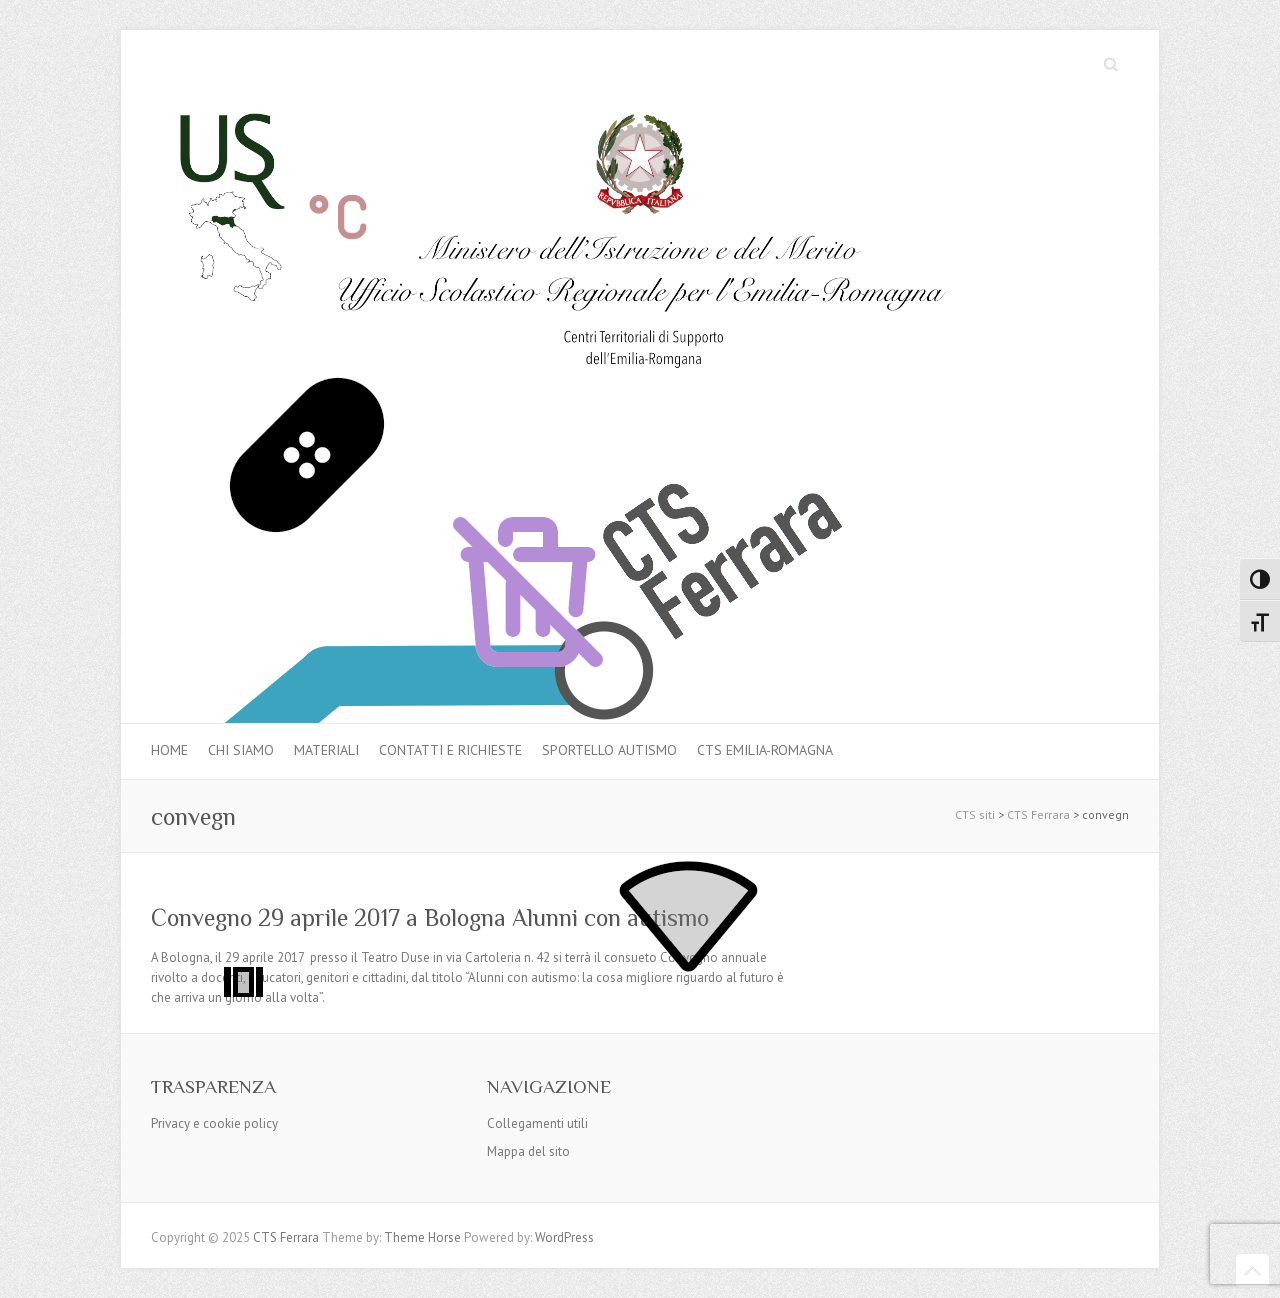 This screenshot has height=1298, width=1280. I want to click on strong wifi signal connected, so click(688, 916).